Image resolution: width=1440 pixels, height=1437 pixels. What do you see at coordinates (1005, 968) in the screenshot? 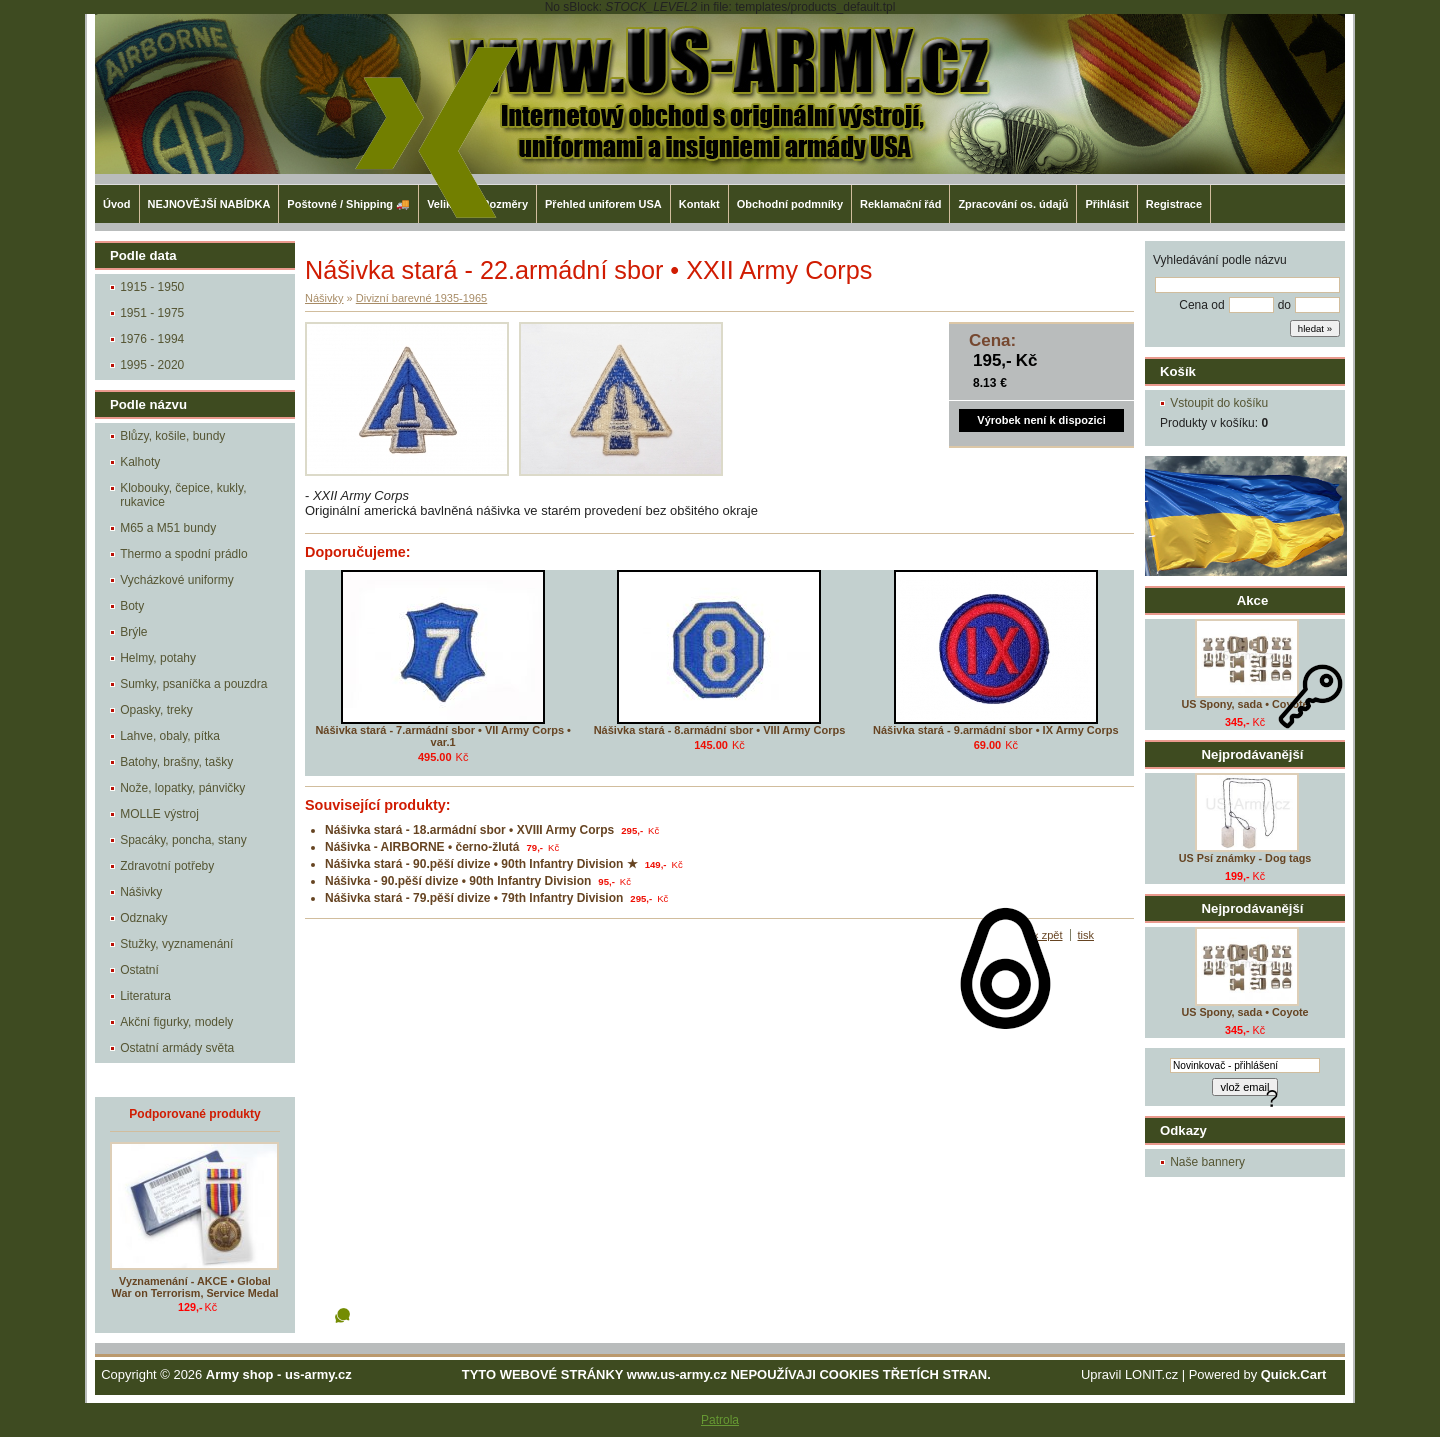
I see `browse healthy food or recipe options` at bounding box center [1005, 968].